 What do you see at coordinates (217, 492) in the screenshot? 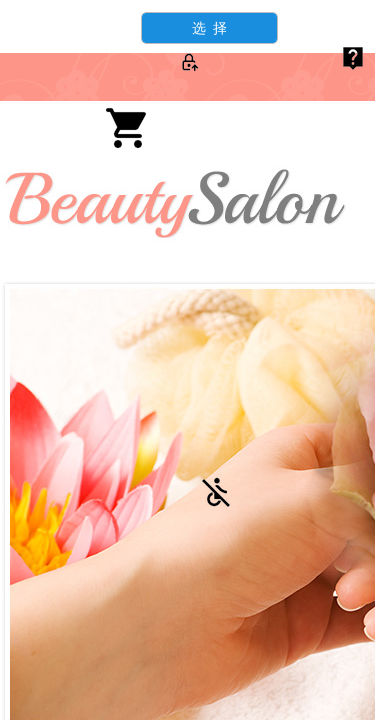
I see `indicates location is not wheelchair accessible` at bounding box center [217, 492].